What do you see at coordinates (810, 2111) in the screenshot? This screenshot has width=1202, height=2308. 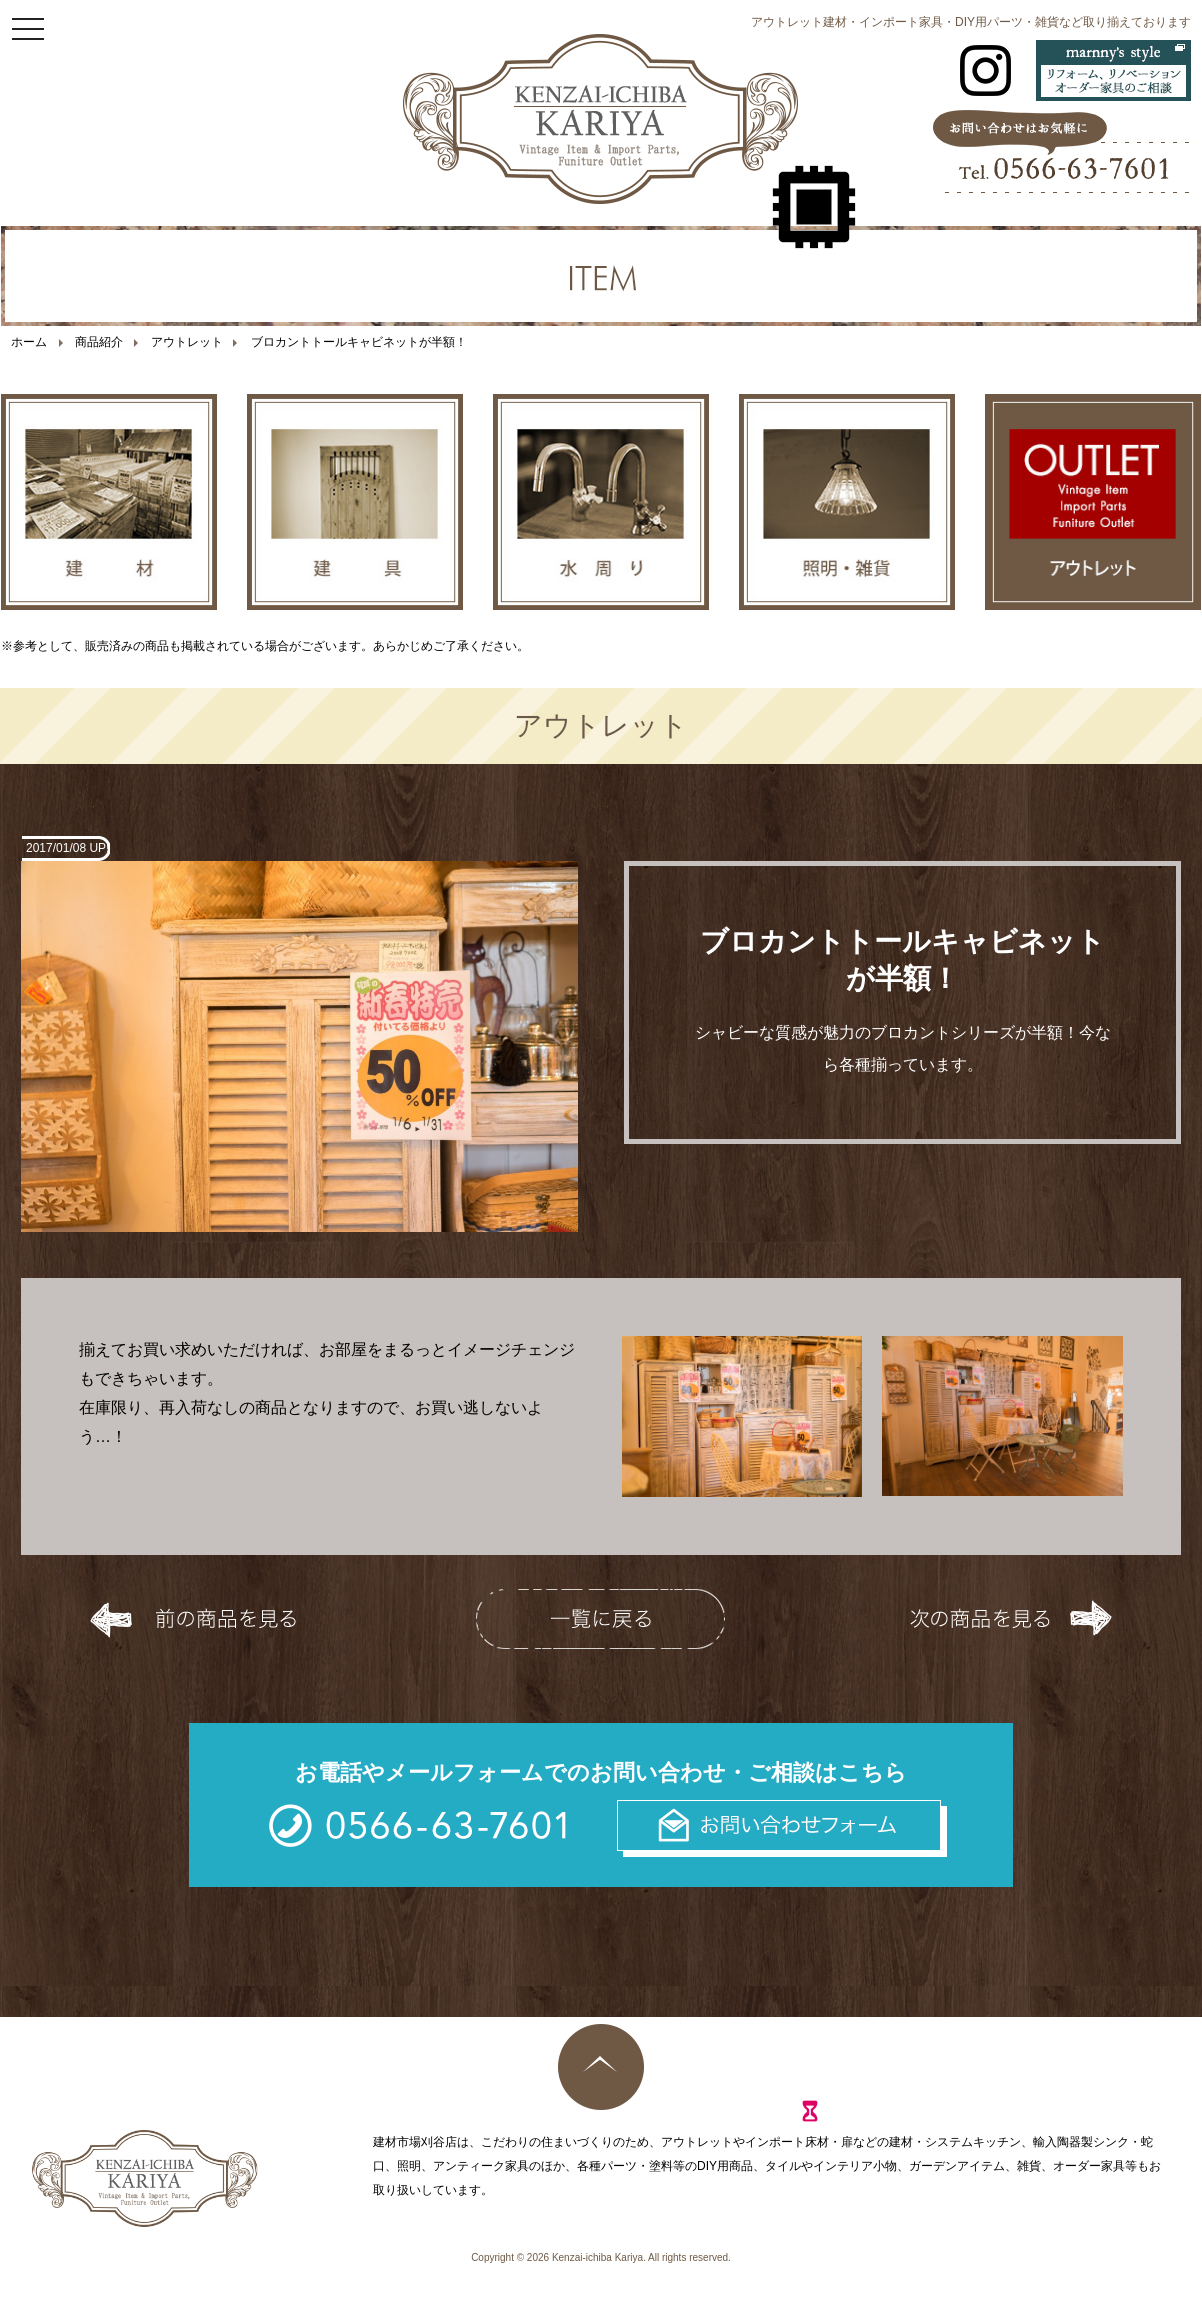 I see `indicates loading or processing in progress` at bounding box center [810, 2111].